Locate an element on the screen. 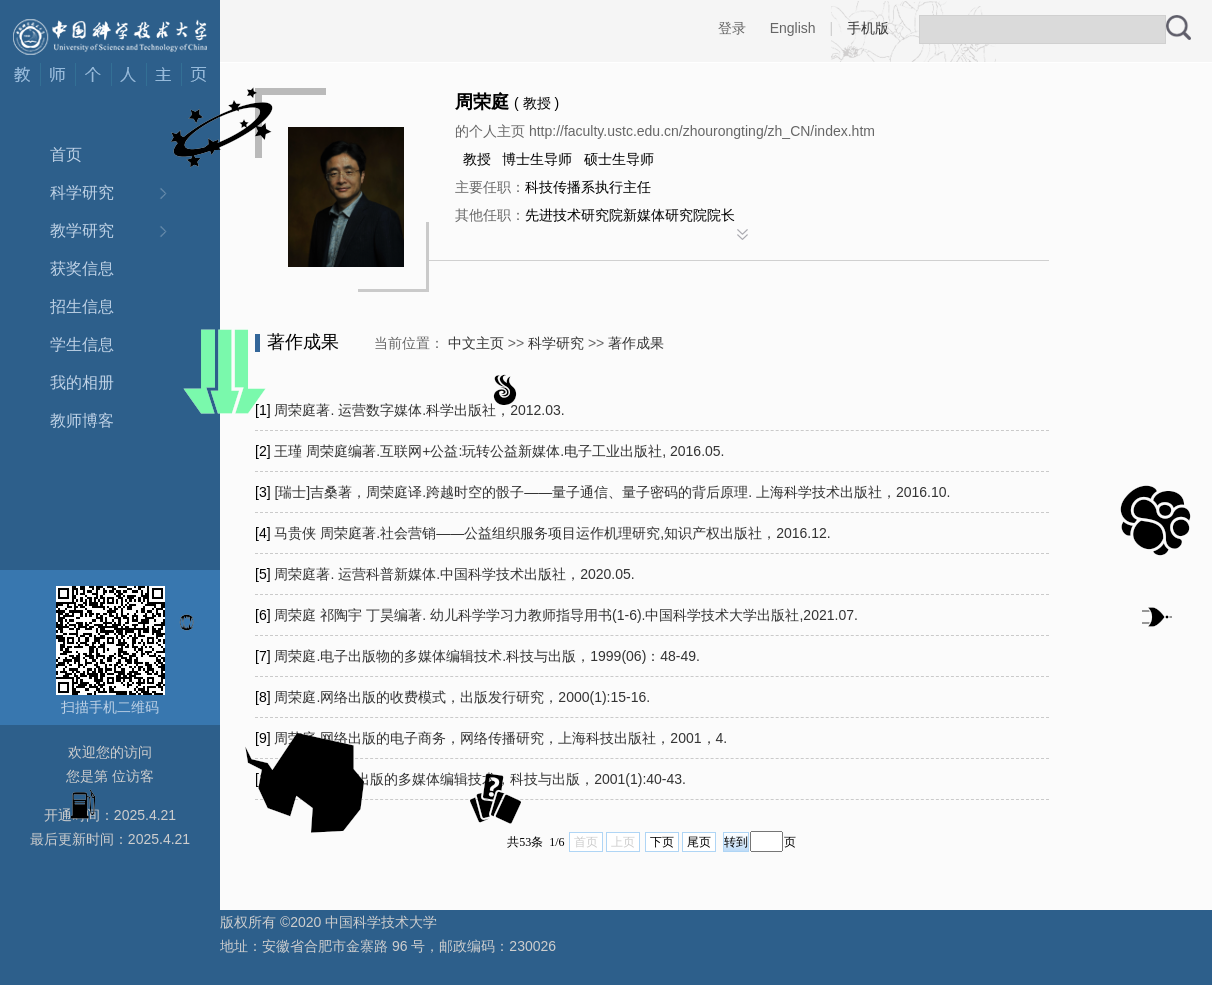  indicates weather effect active in game is located at coordinates (505, 390).